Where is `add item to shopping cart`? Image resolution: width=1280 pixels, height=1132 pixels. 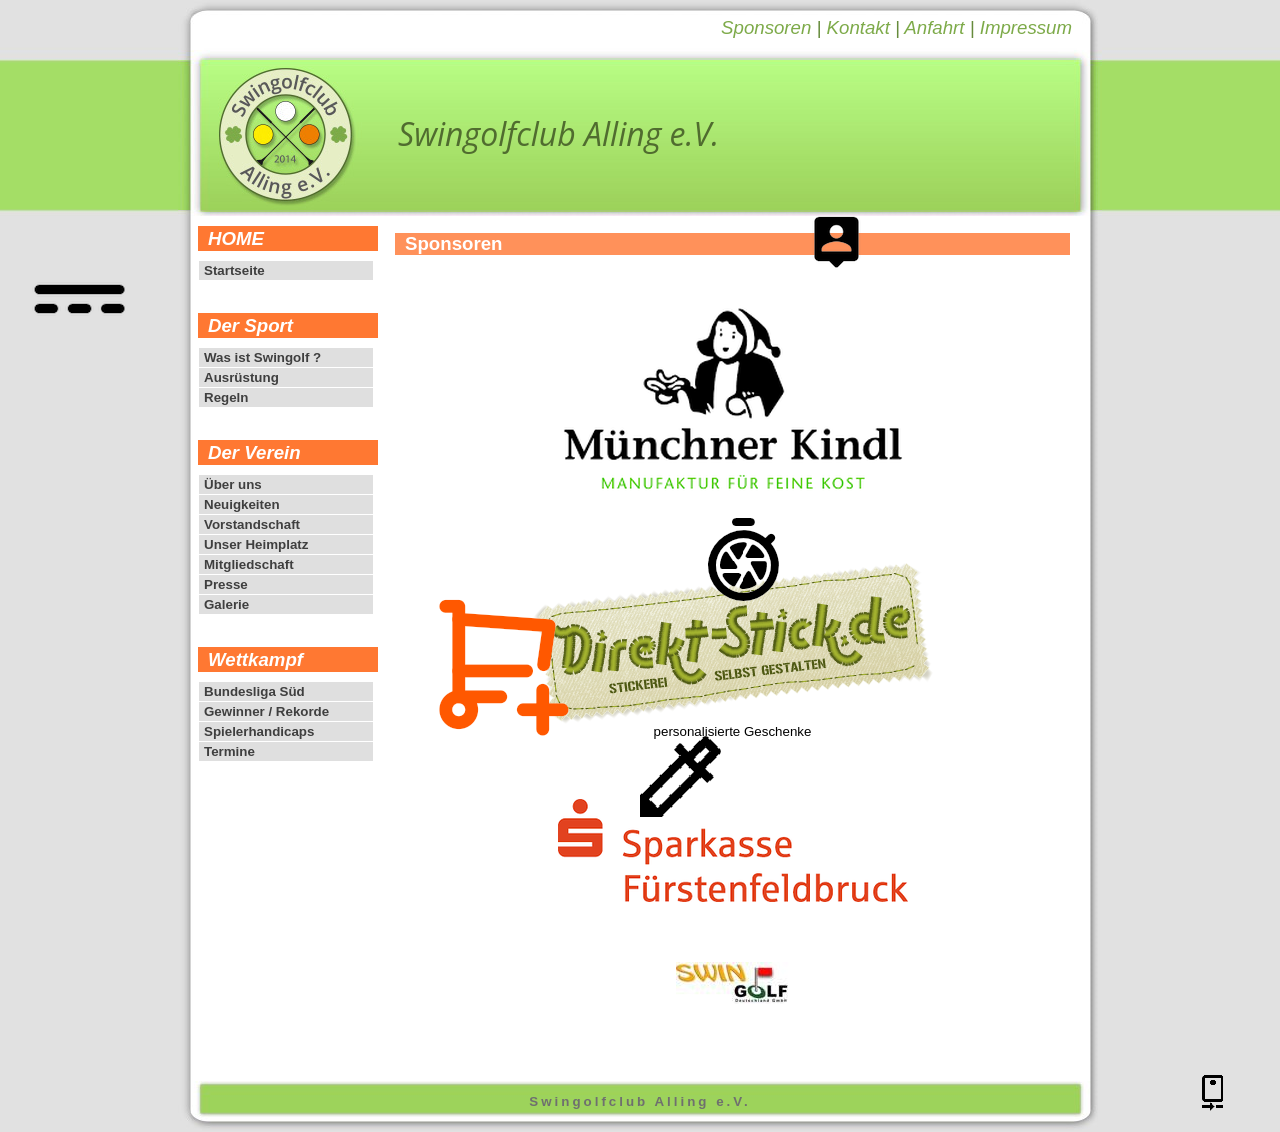 add item to shopping cart is located at coordinates (497, 664).